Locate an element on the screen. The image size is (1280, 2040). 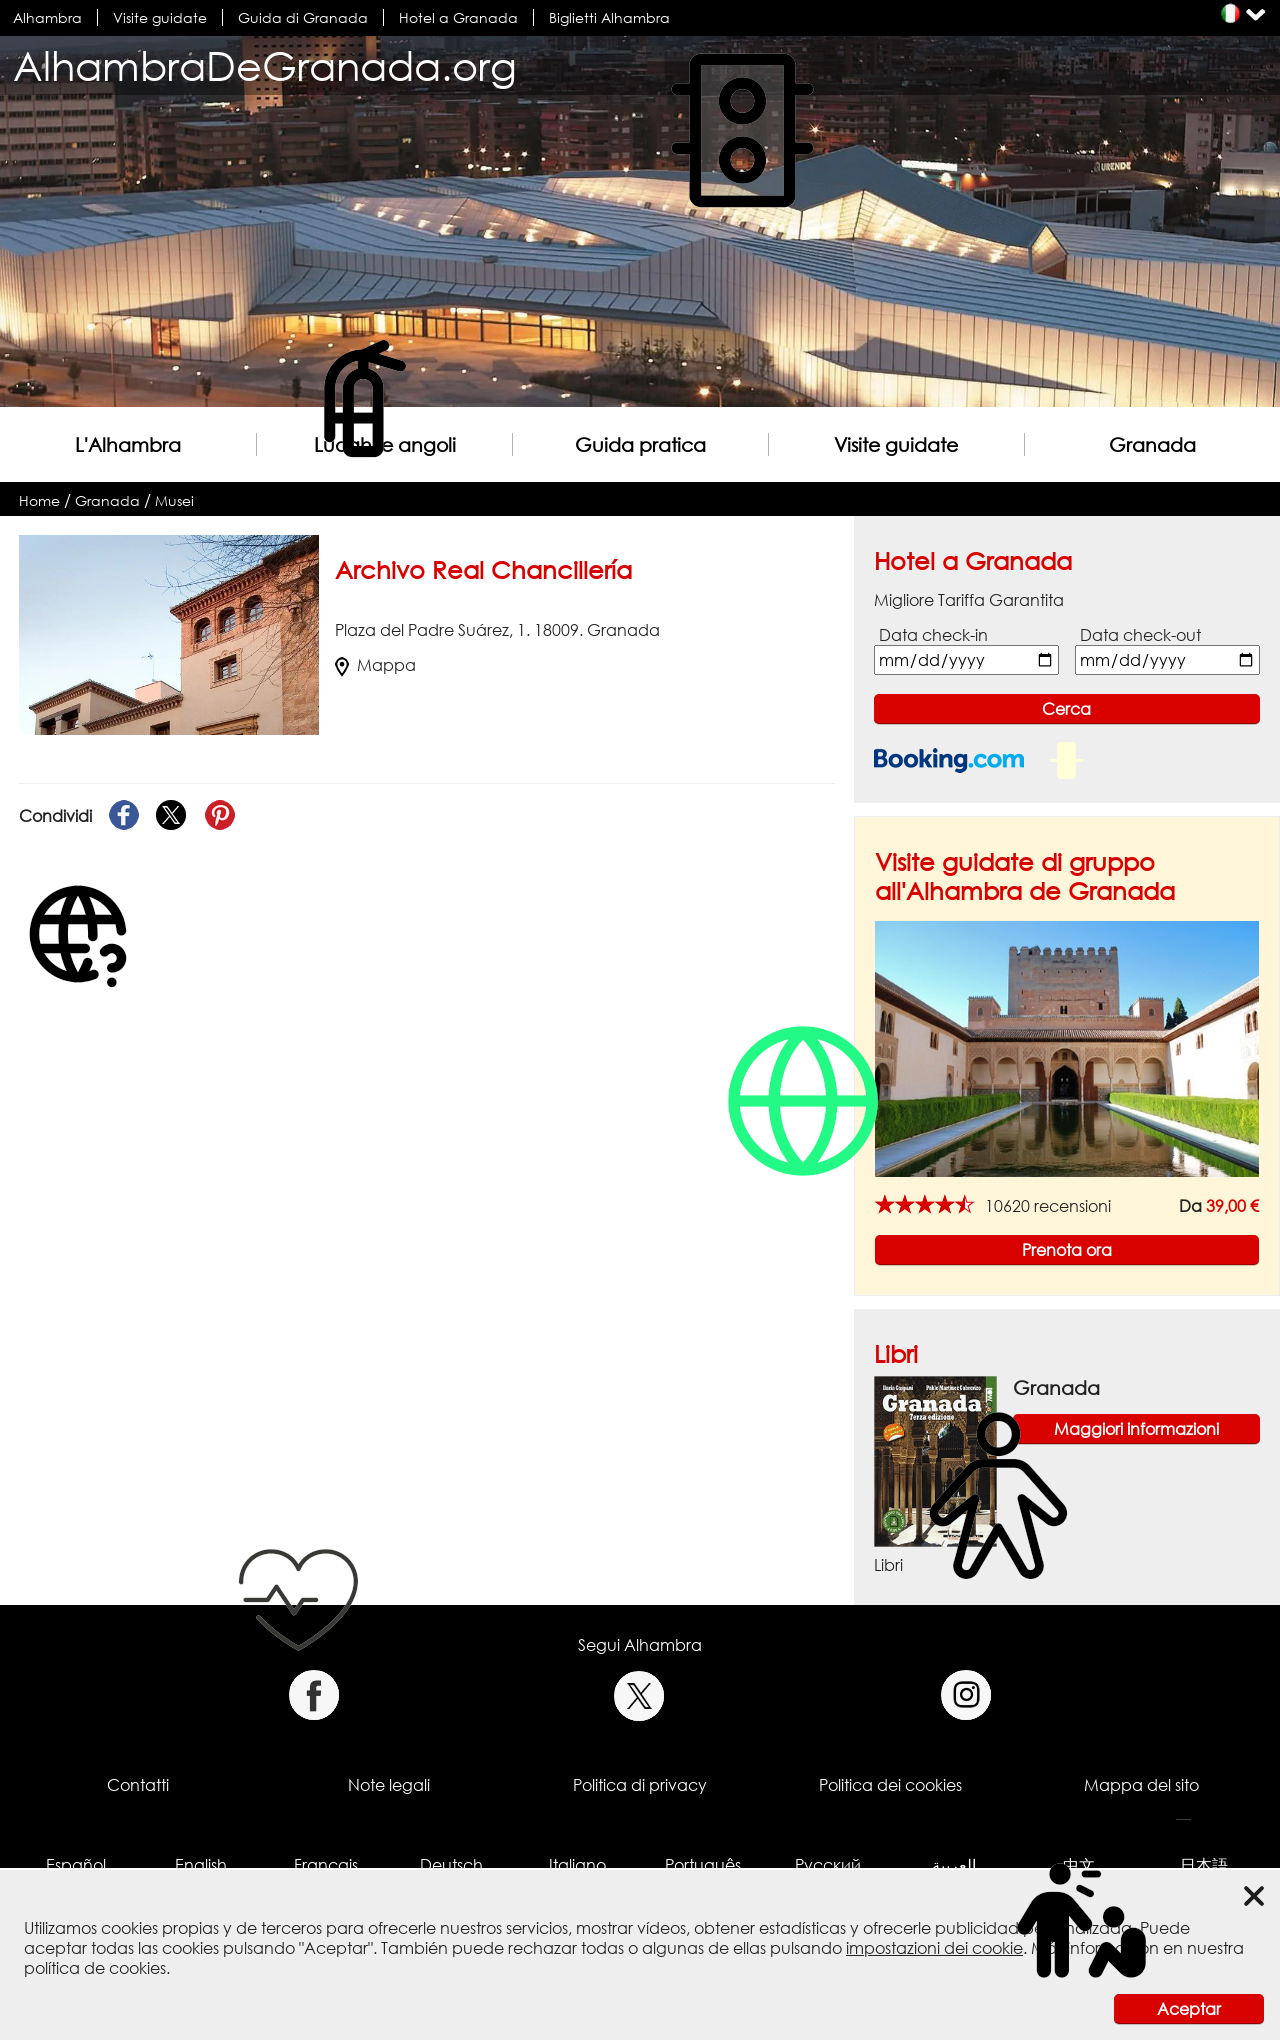
align object to vertical center is located at coordinates (1066, 760).